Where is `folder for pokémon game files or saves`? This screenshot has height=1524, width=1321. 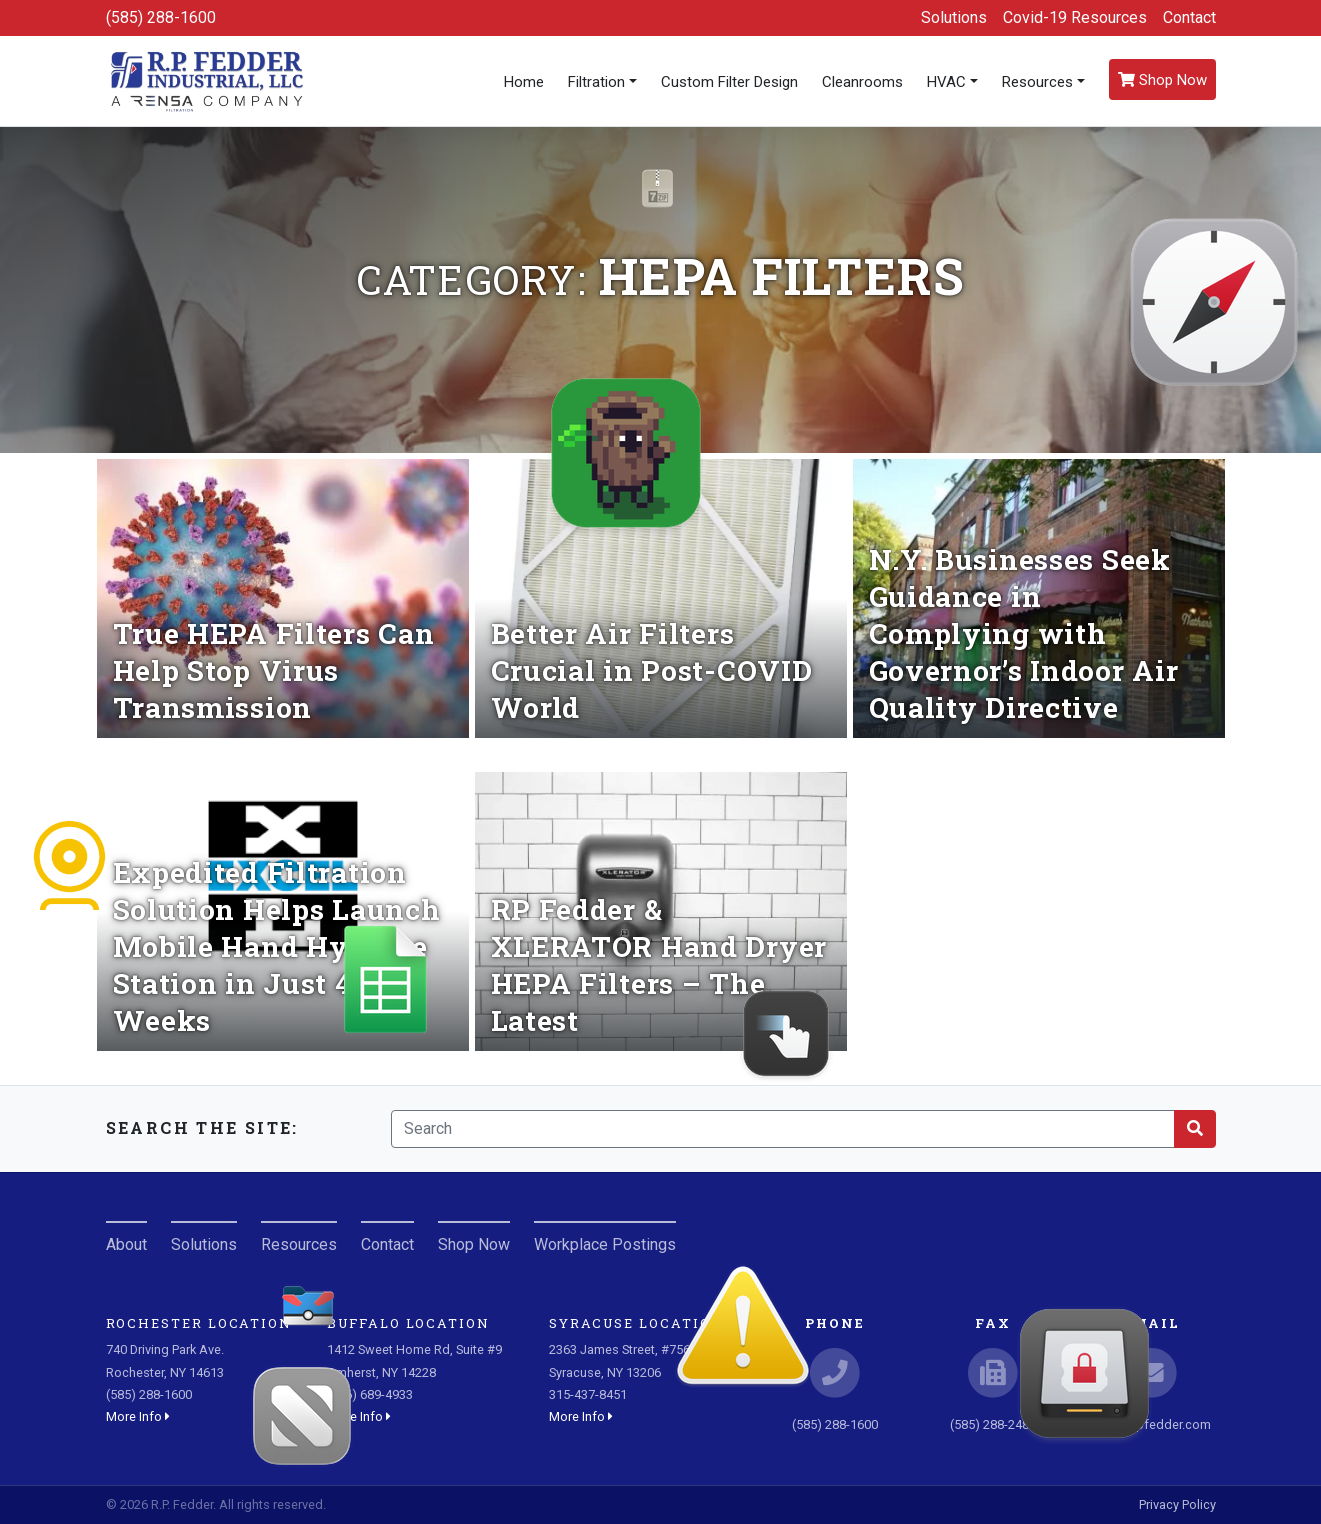
folder for pokémon game files or saves is located at coordinates (308, 1307).